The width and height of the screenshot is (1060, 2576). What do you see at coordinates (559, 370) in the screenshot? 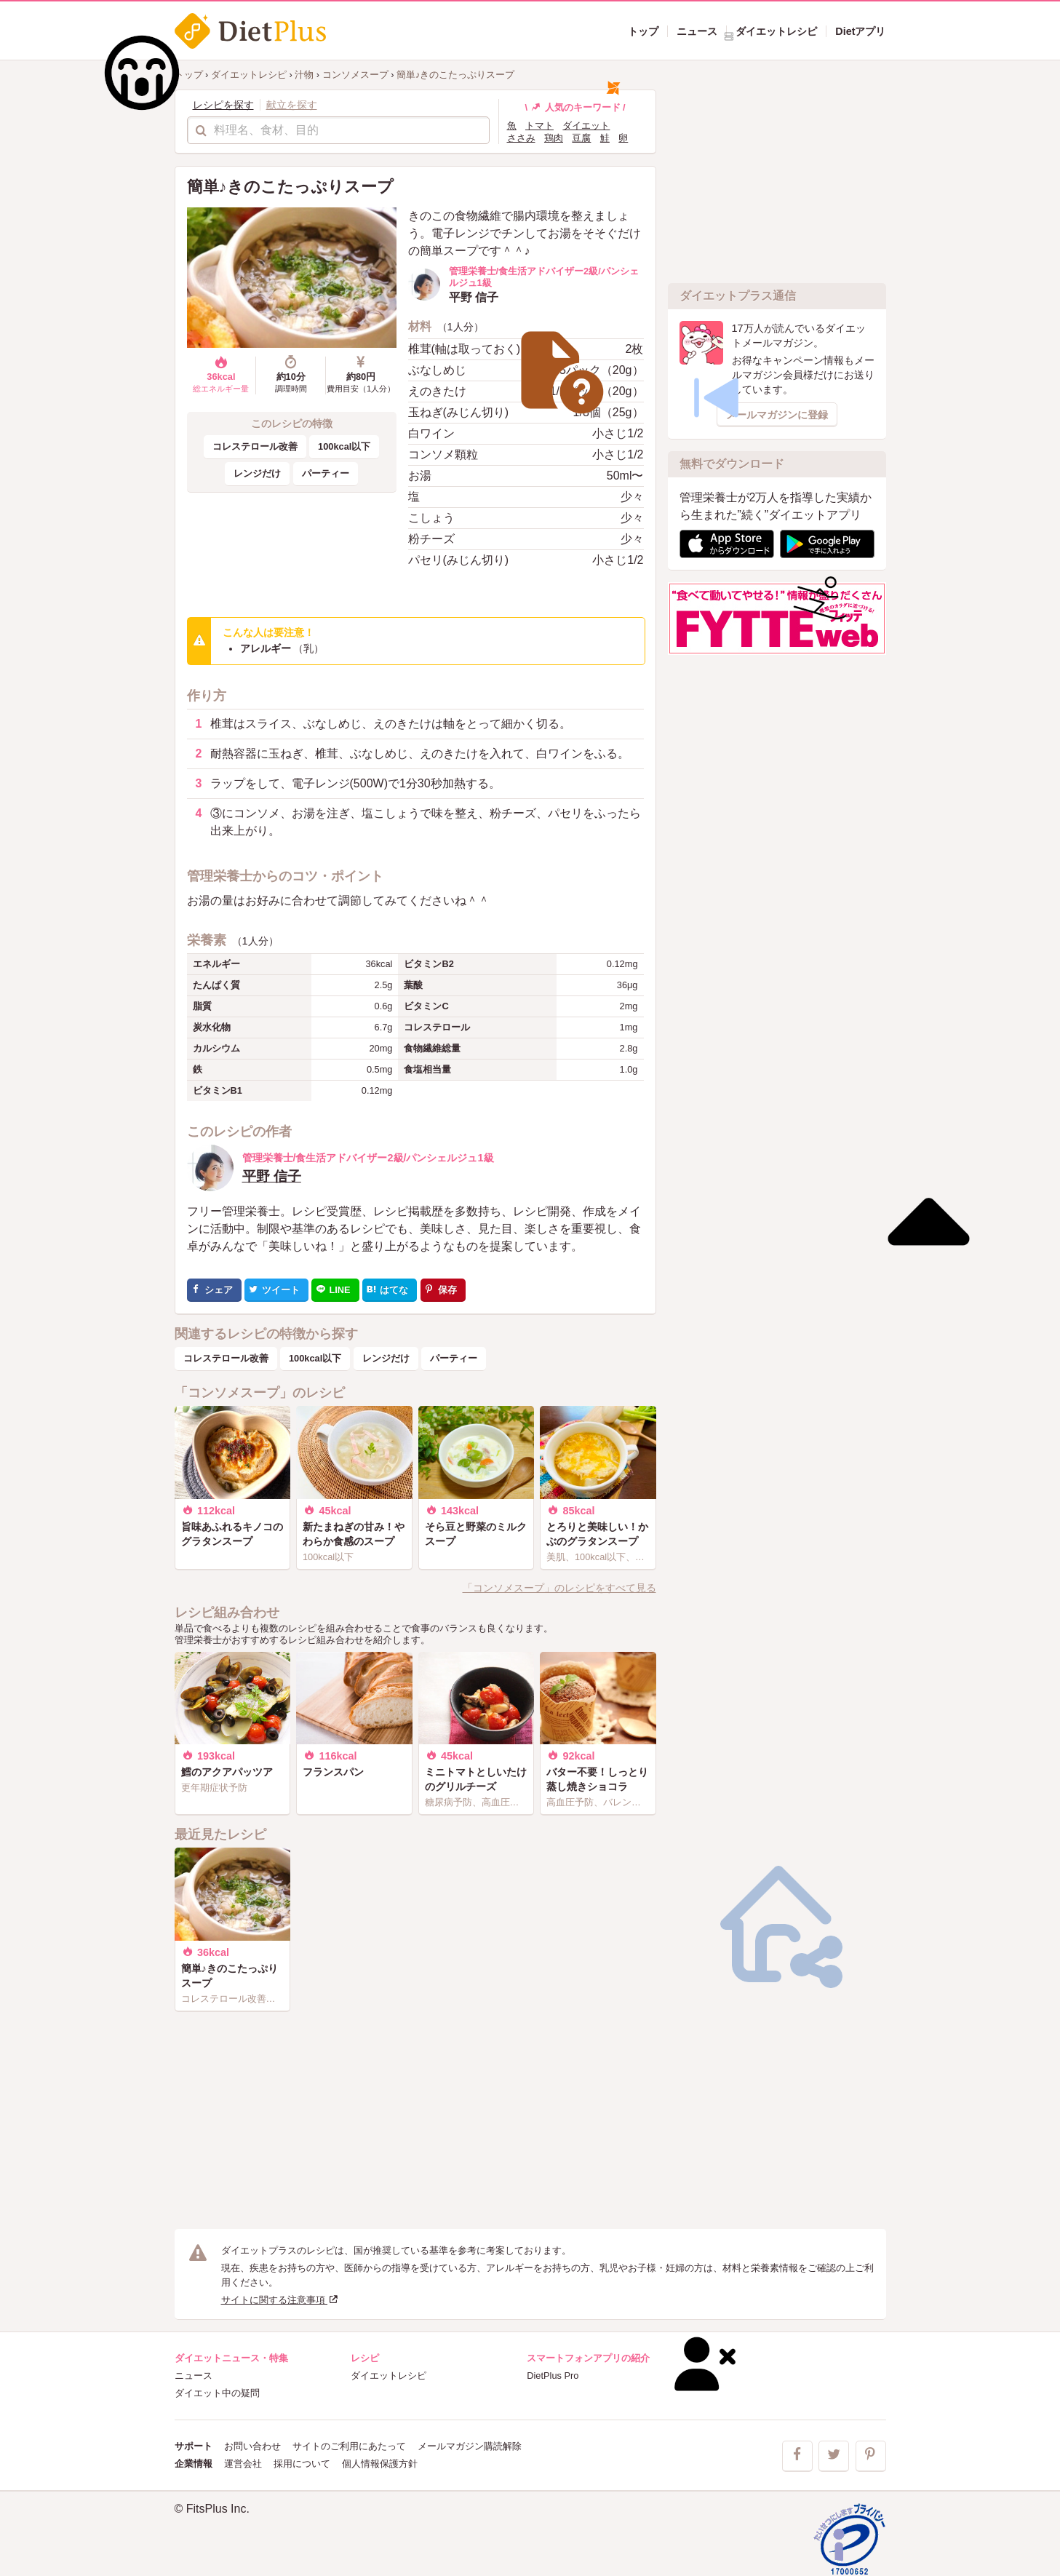
I see `get help or info about this file` at bounding box center [559, 370].